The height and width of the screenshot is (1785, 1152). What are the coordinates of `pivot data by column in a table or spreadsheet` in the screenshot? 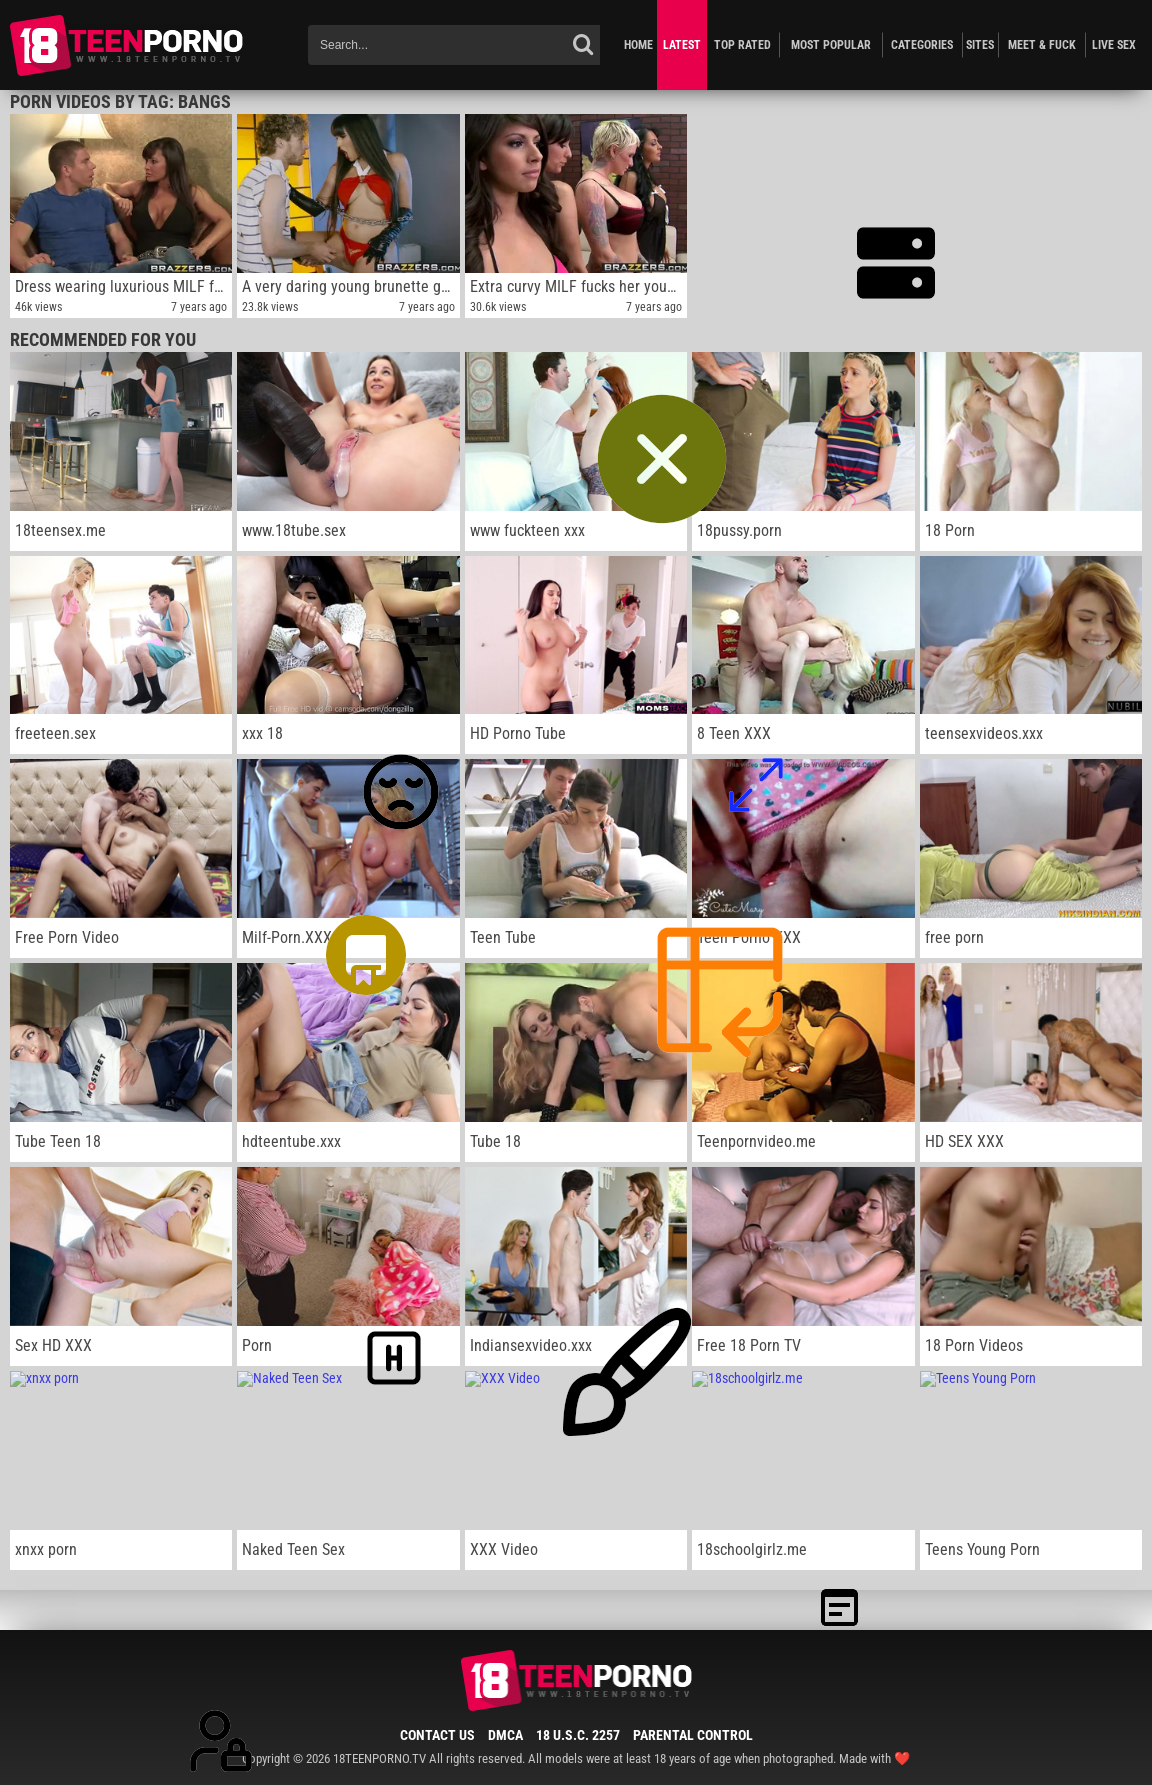 It's located at (720, 990).